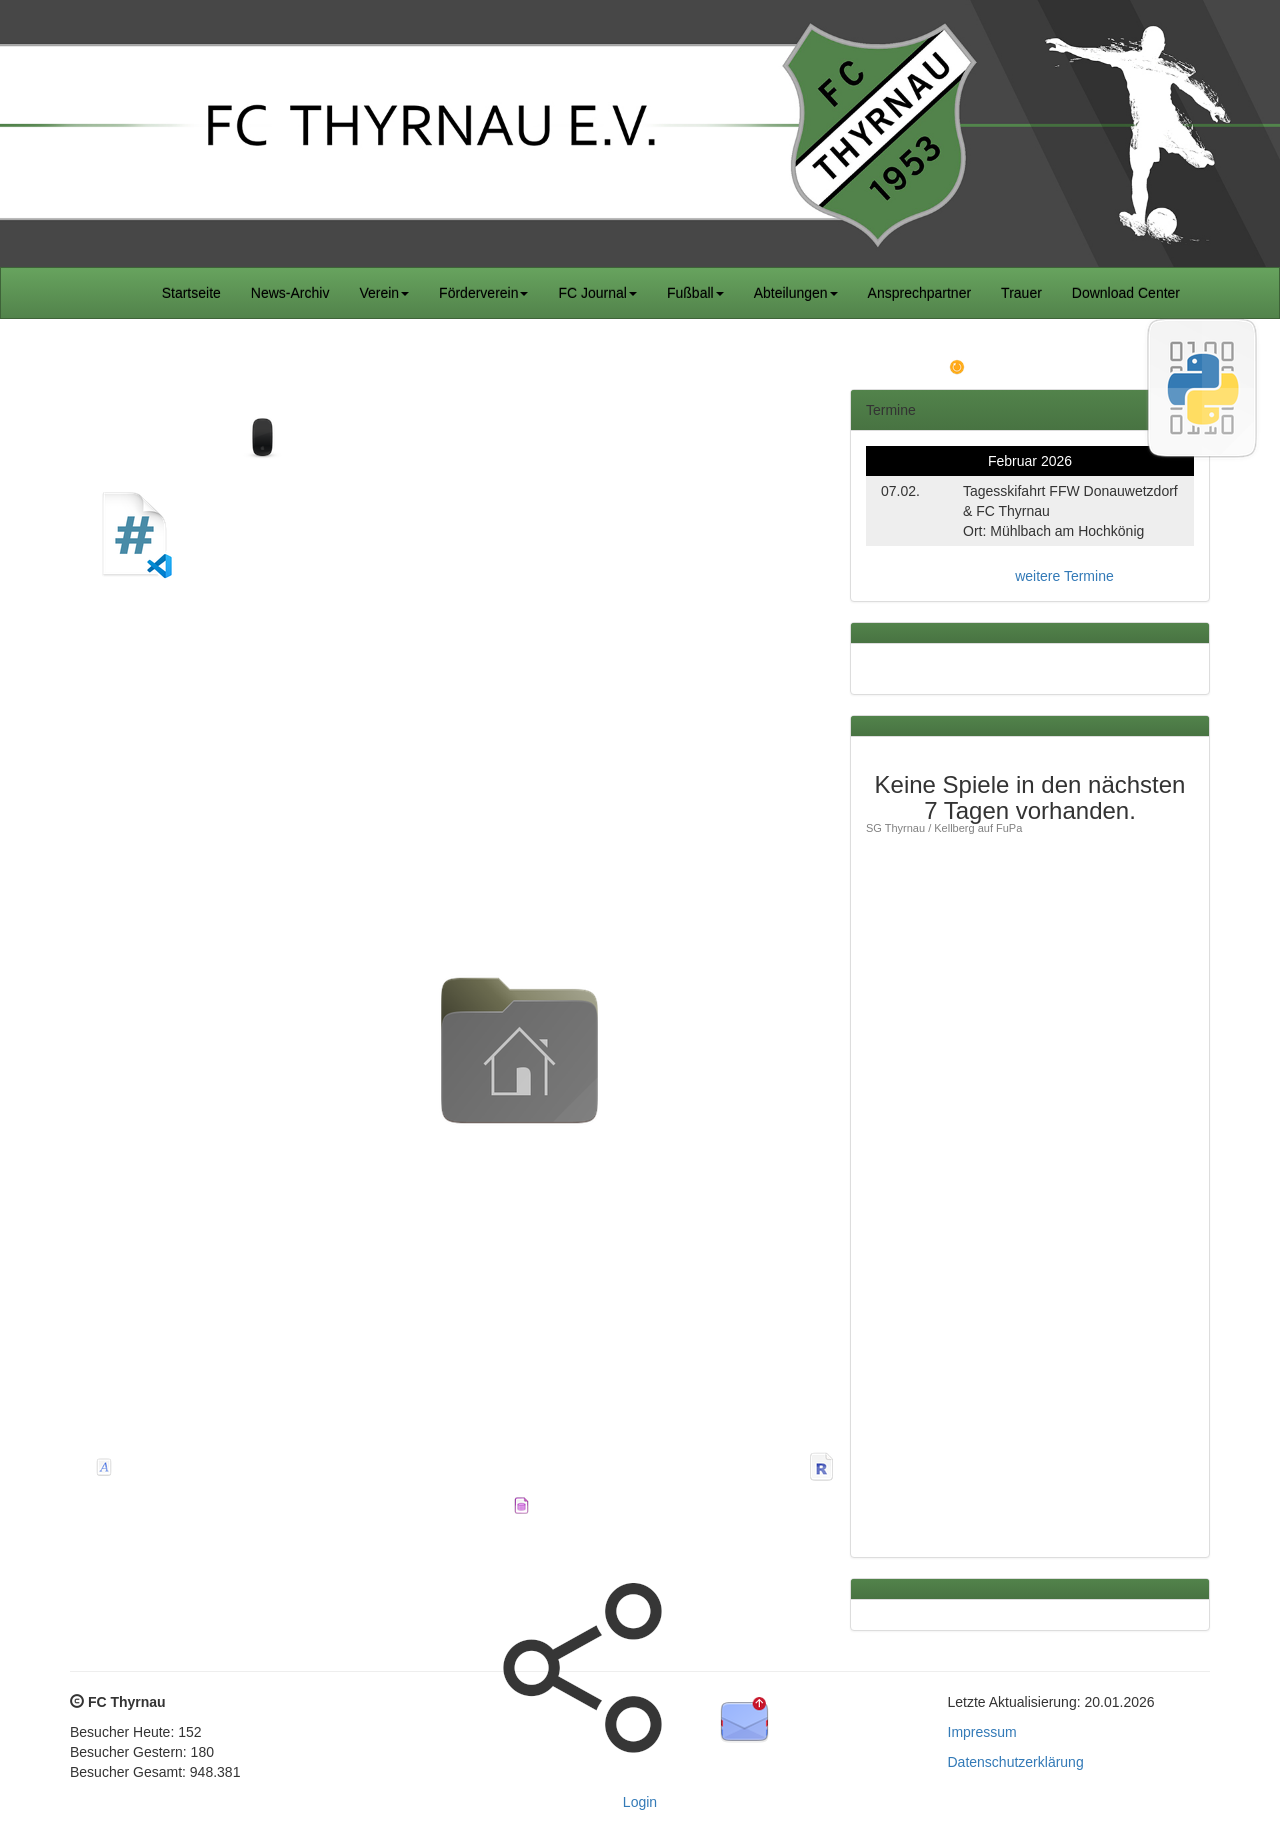  I want to click on open or edit a CSS stylesheet file, so click(134, 535).